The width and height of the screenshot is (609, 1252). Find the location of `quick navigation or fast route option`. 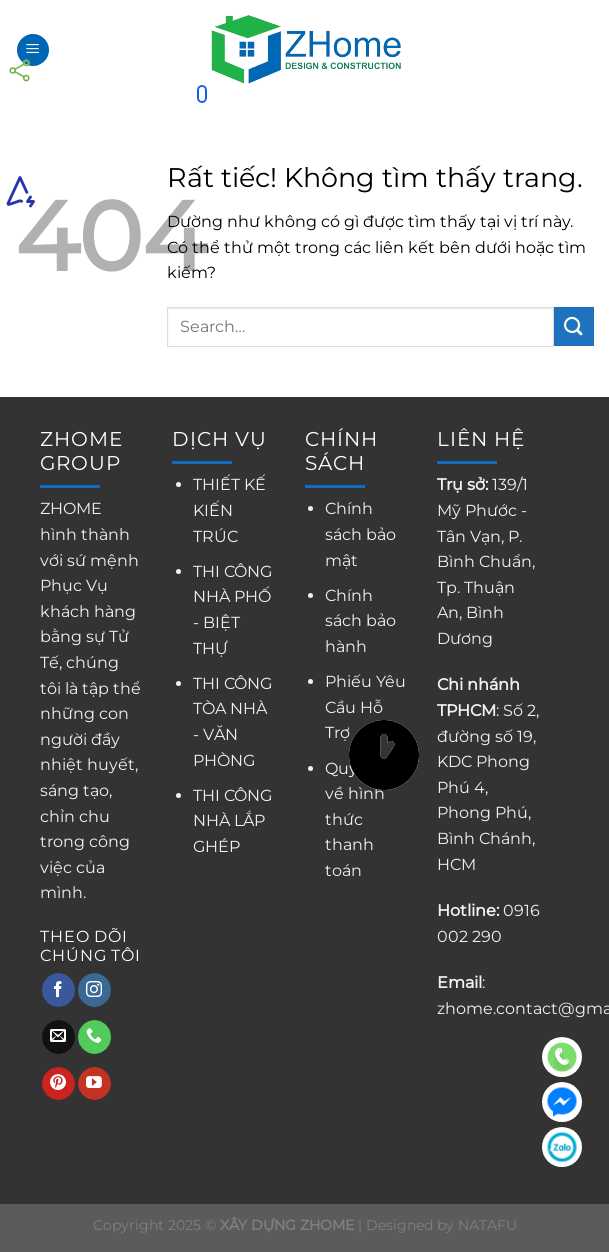

quick navigation or fast route option is located at coordinates (20, 191).